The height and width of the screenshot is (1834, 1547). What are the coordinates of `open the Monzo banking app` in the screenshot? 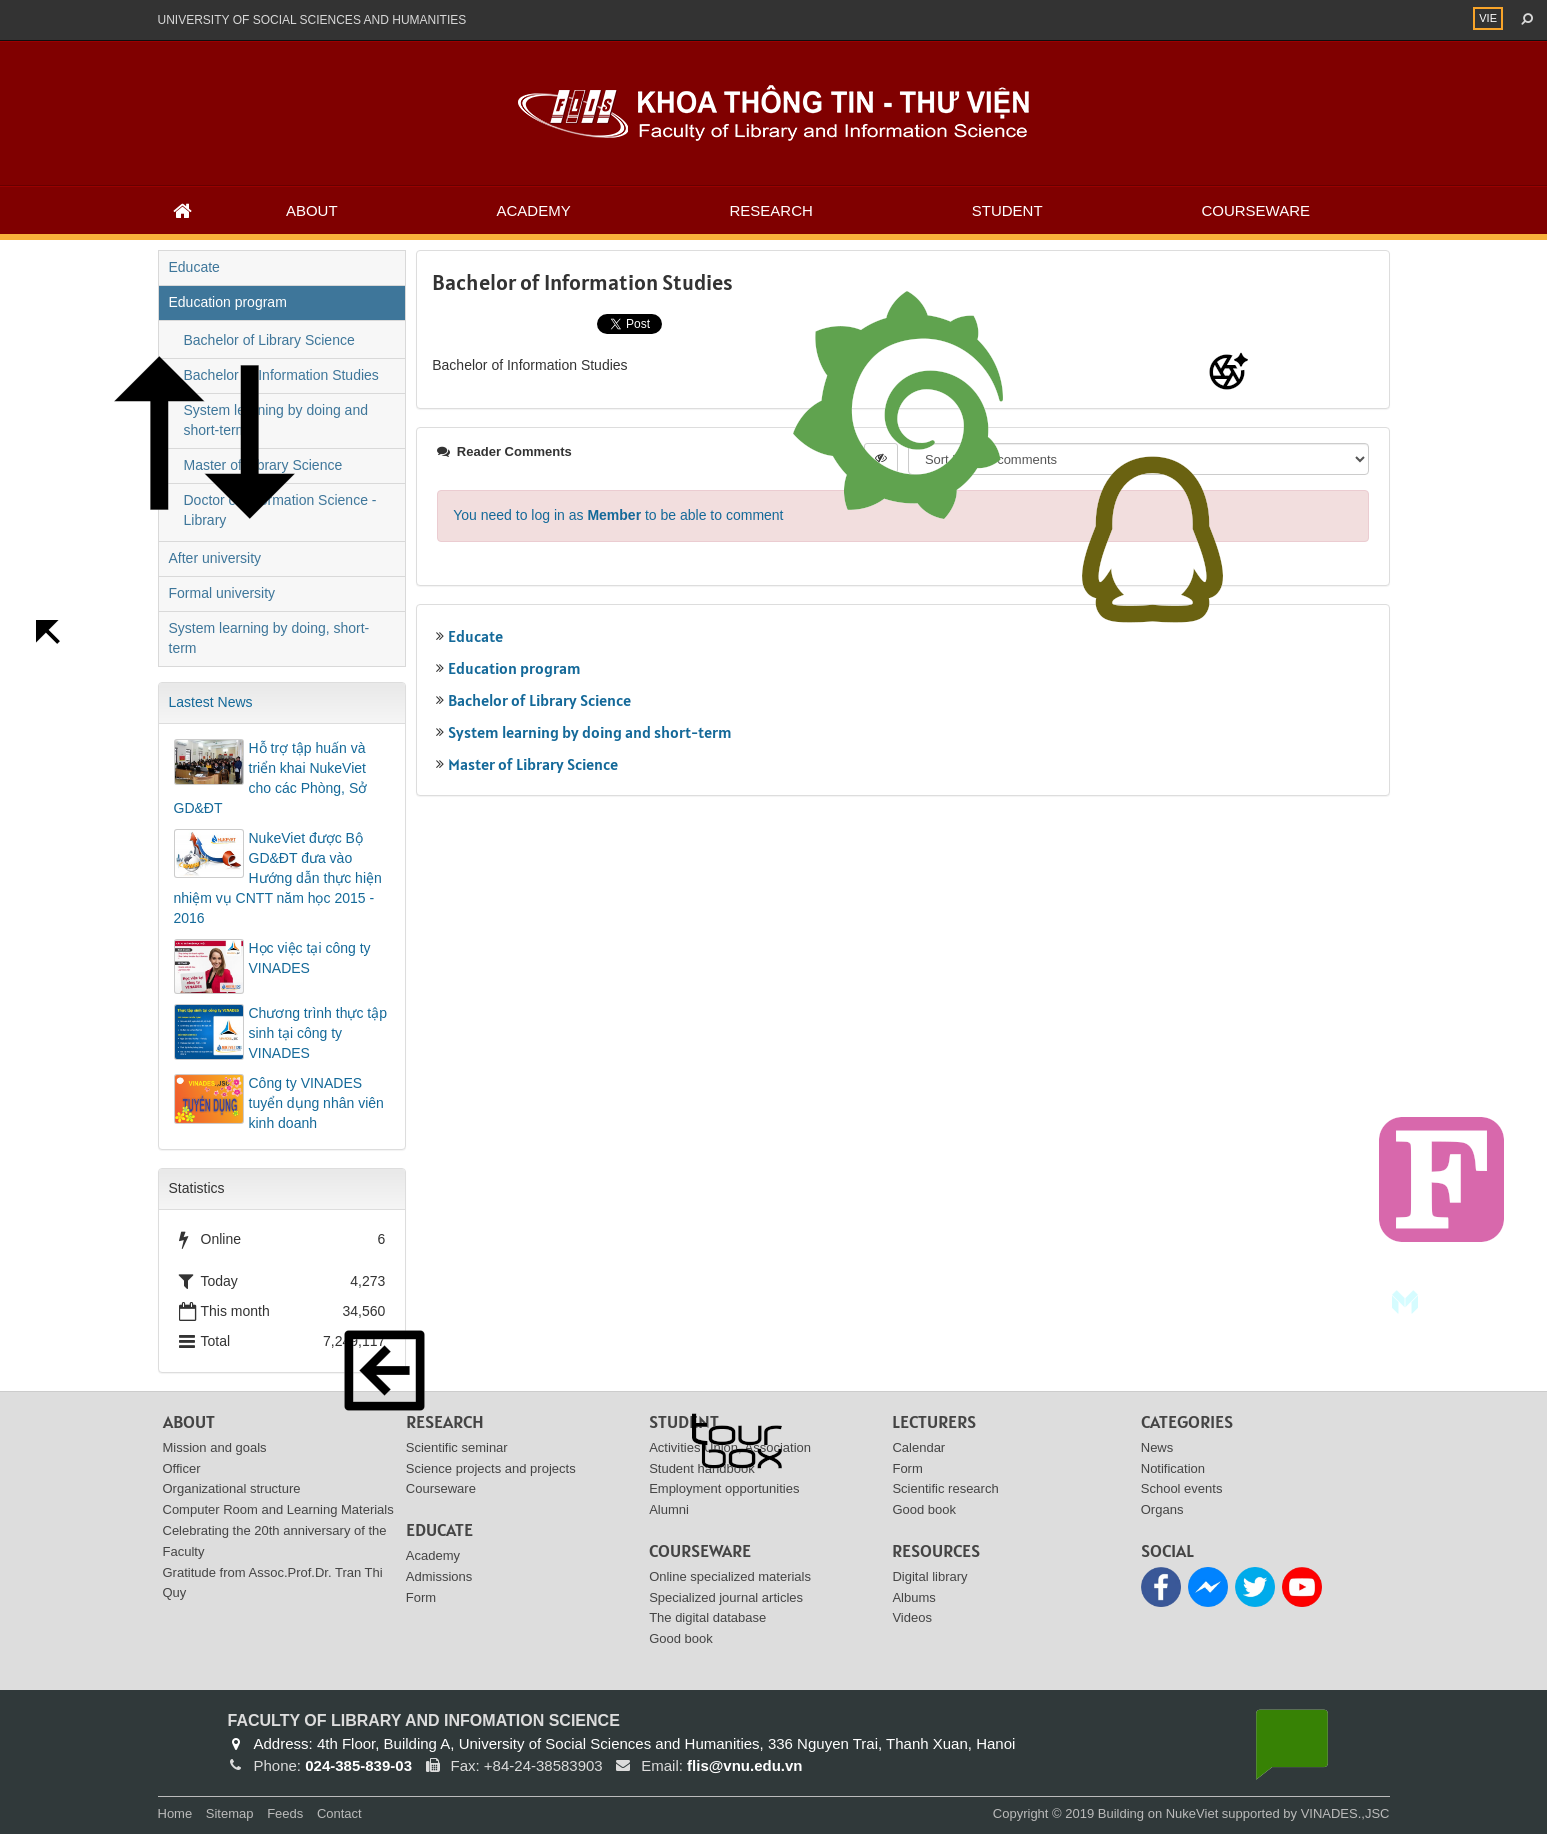 It's located at (1405, 1302).